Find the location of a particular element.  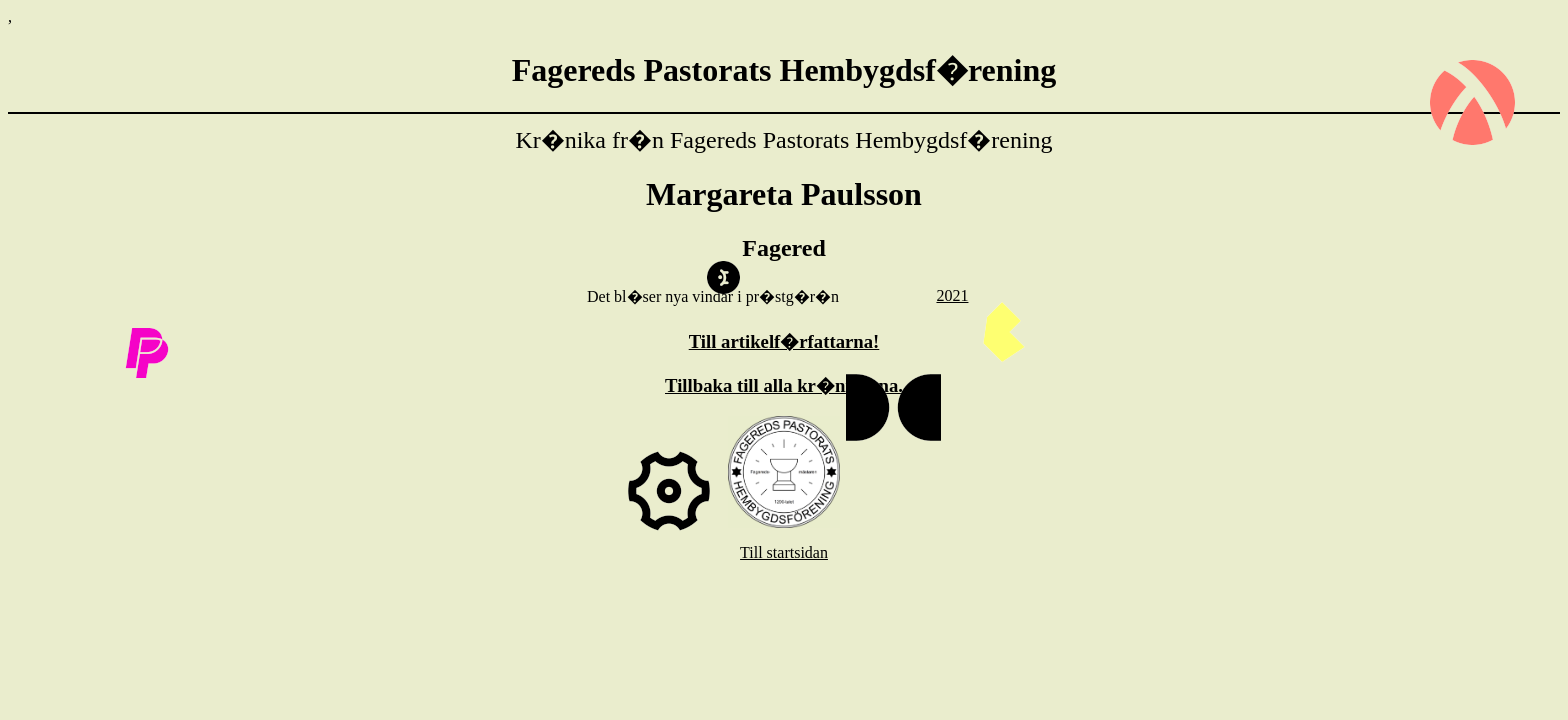

access settings or preferences is located at coordinates (669, 491).